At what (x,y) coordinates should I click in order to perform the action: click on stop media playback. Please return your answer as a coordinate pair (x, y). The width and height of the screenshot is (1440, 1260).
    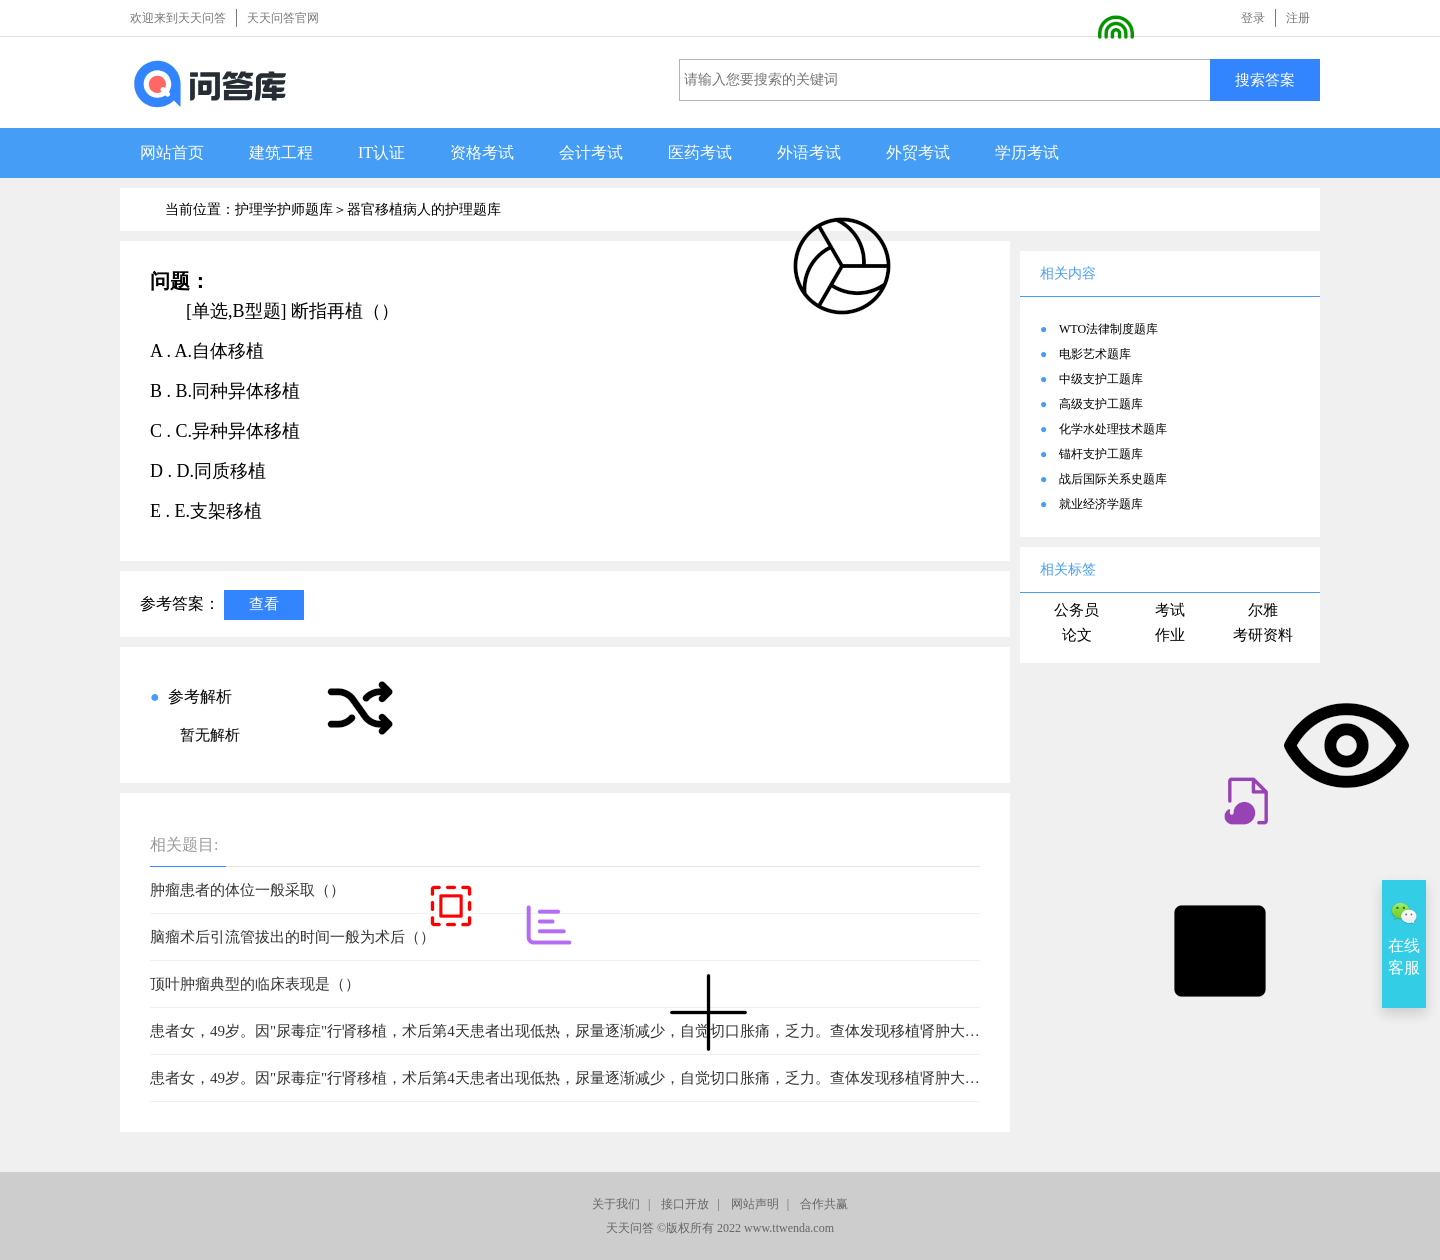
    Looking at the image, I should click on (1220, 951).